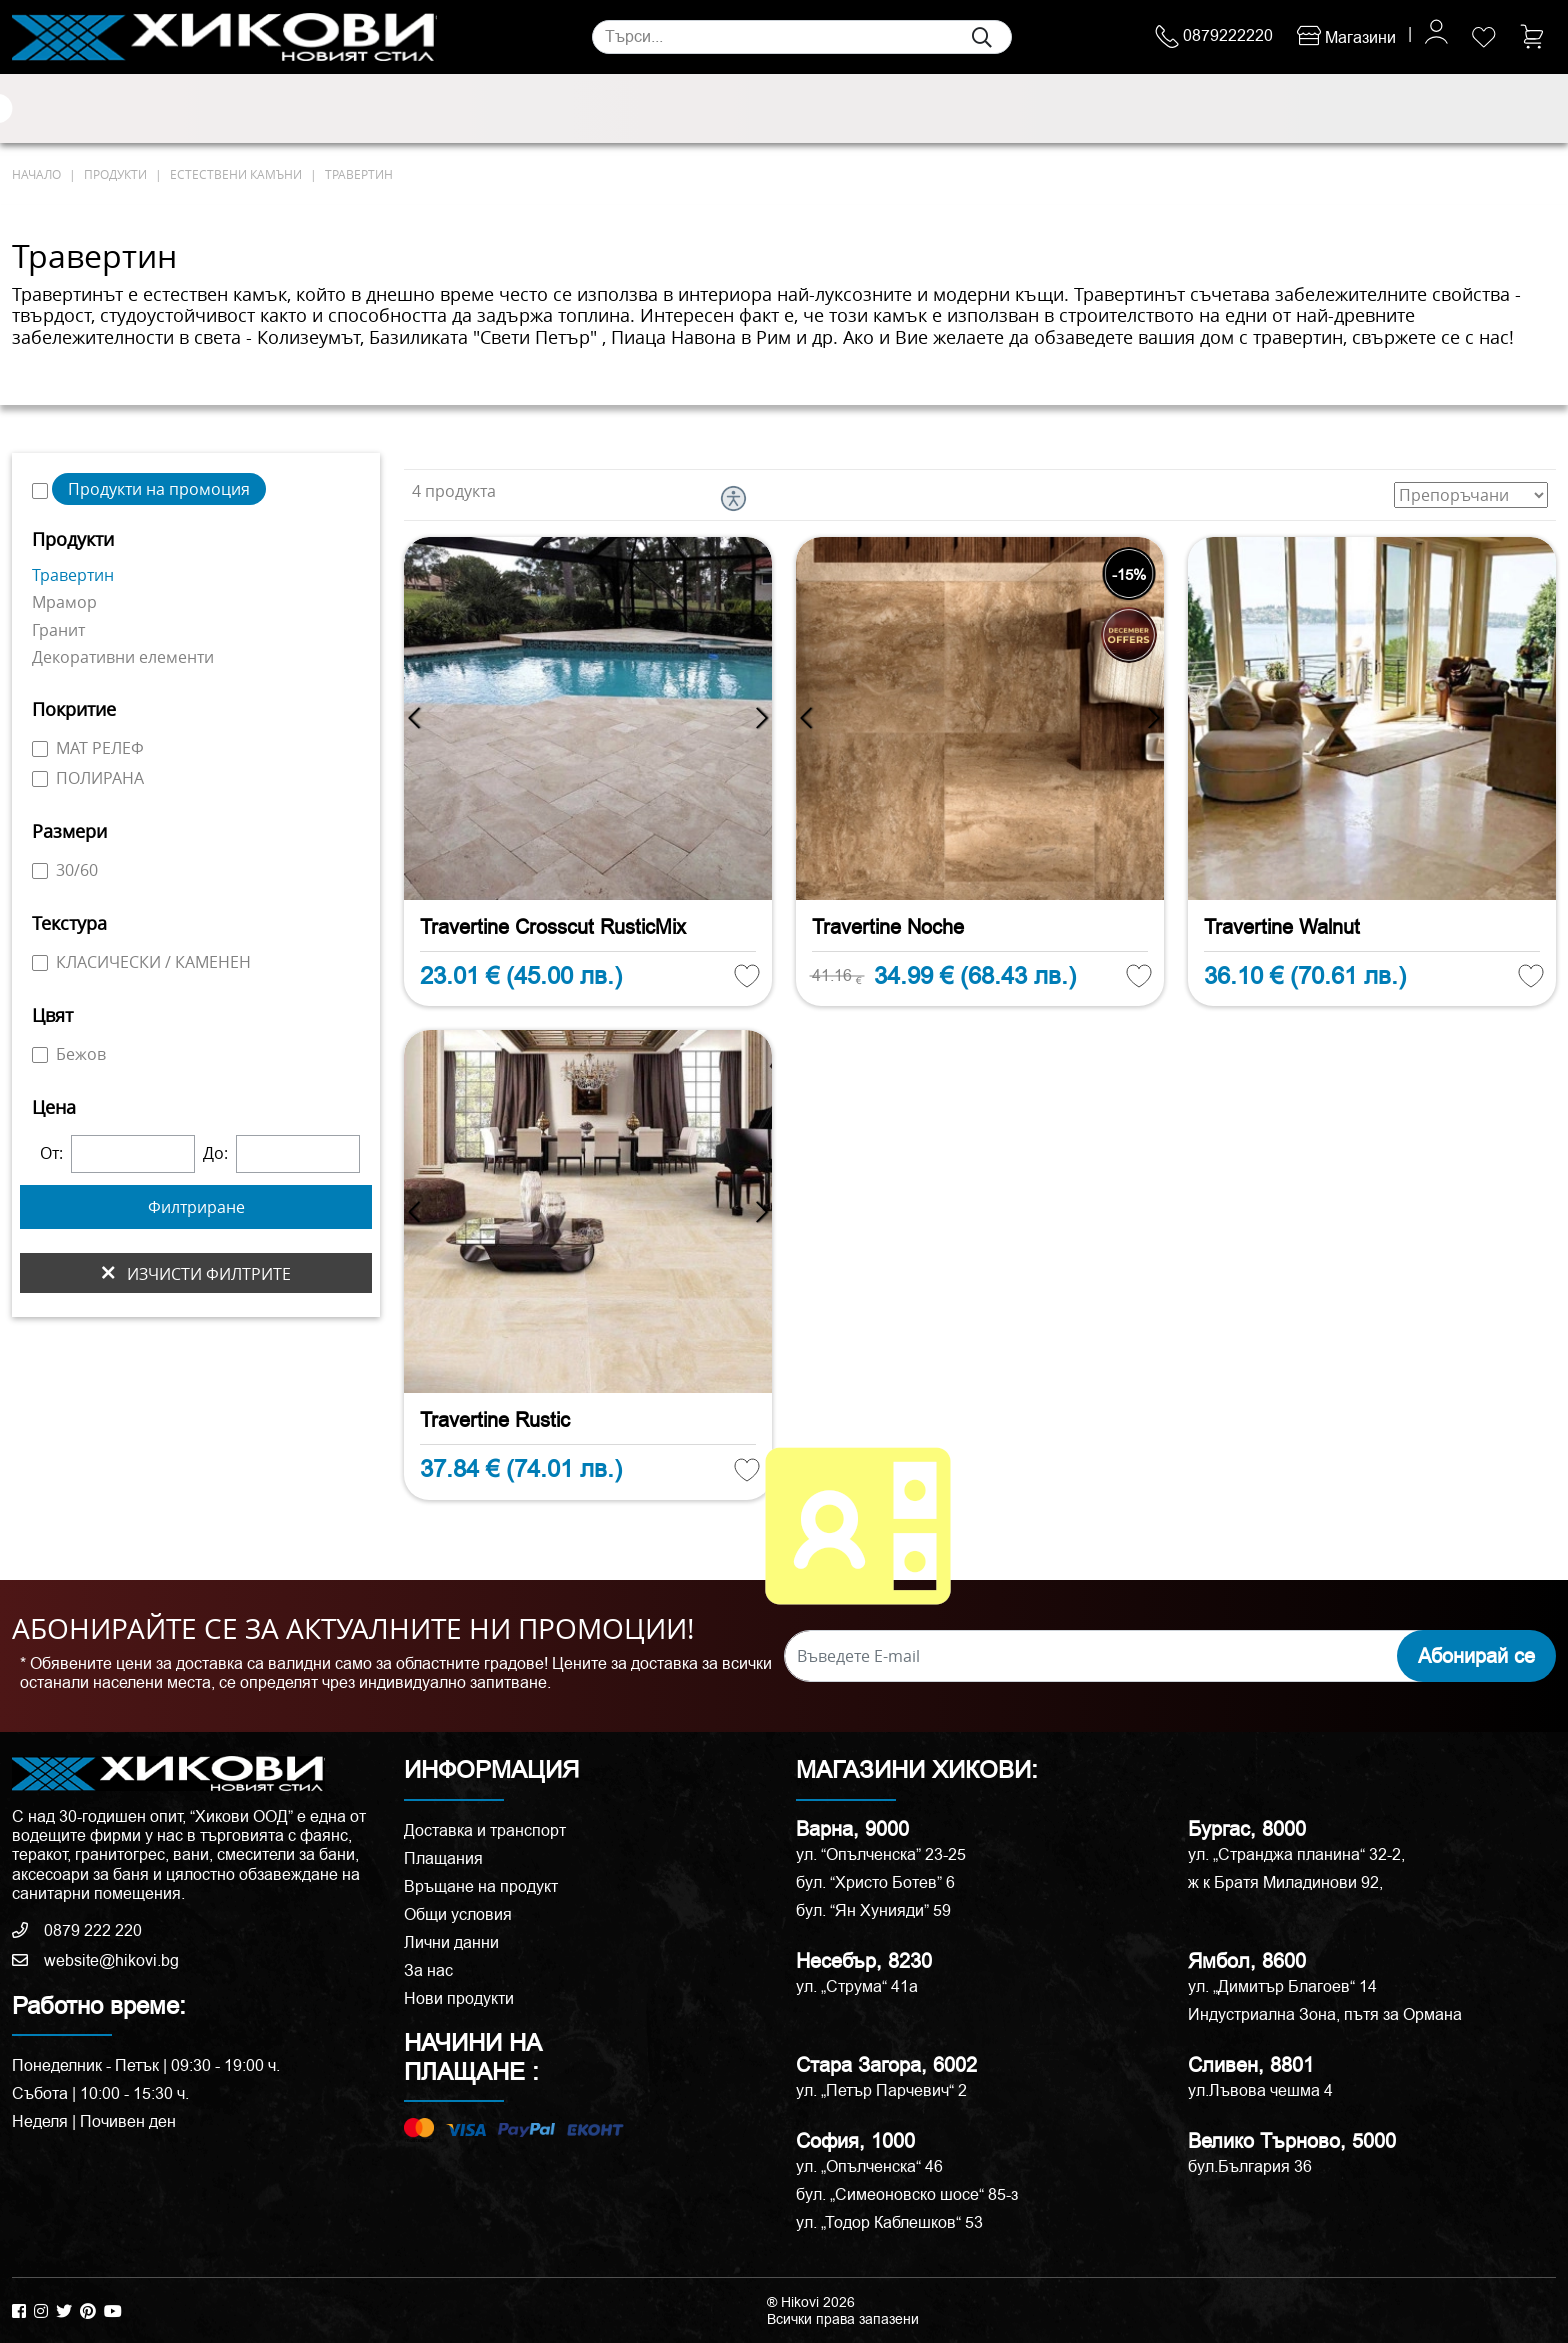 The width and height of the screenshot is (1568, 2343). I want to click on access user profile or account settings, so click(733, 498).